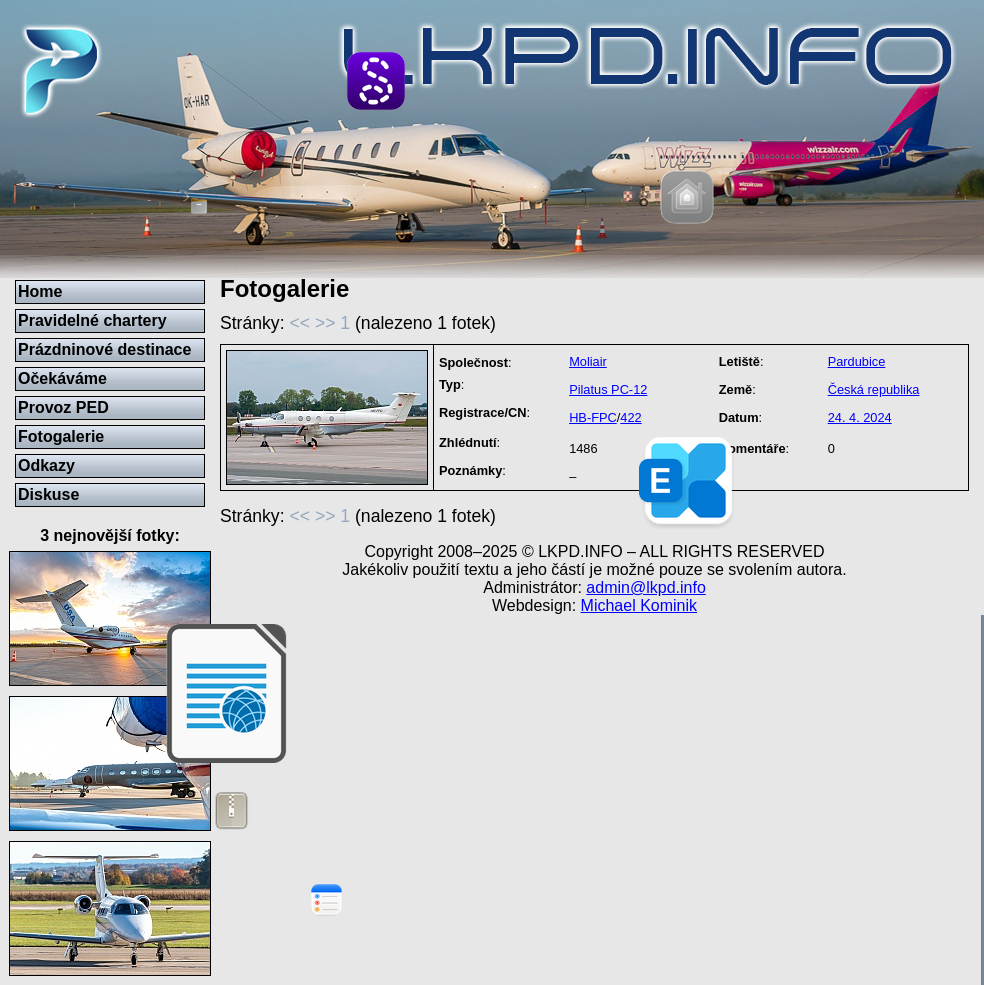 The width and height of the screenshot is (984, 985). What do you see at coordinates (687, 197) in the screenshot?
I see `open the home app` at bounding box center [687, 197].